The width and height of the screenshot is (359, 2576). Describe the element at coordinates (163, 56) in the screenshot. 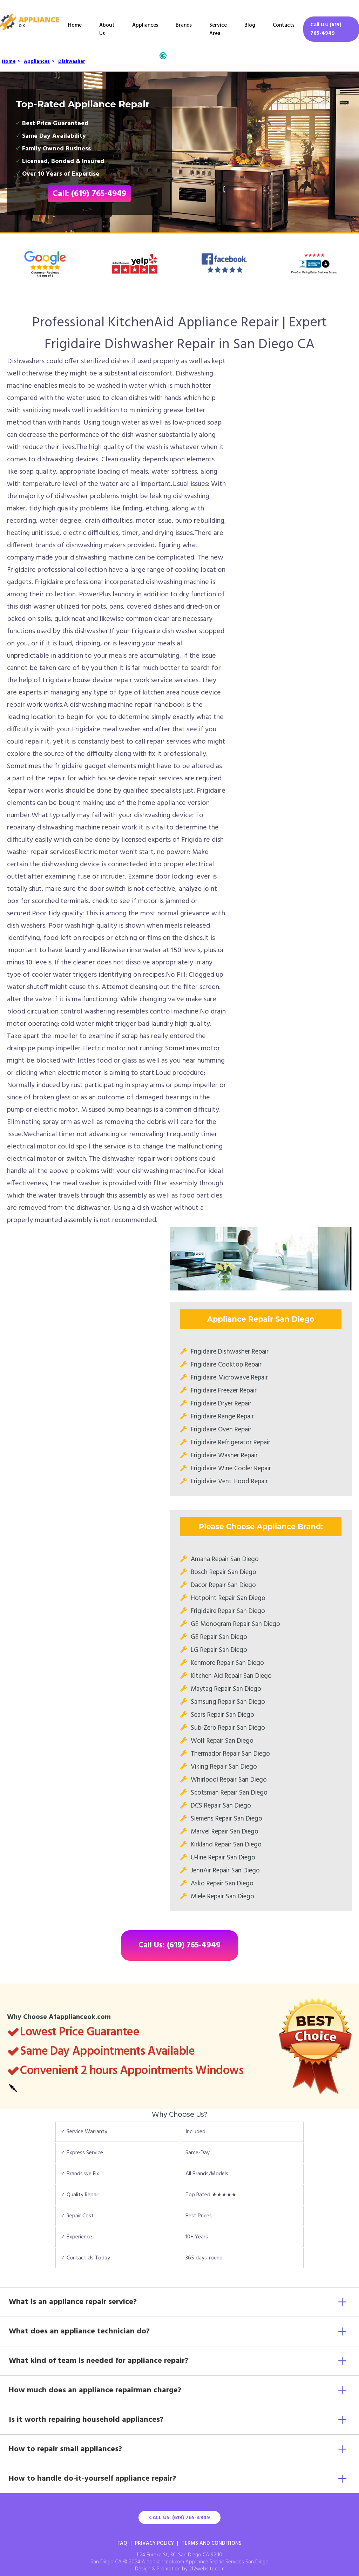

I see `loading or processing indicator` at that location.